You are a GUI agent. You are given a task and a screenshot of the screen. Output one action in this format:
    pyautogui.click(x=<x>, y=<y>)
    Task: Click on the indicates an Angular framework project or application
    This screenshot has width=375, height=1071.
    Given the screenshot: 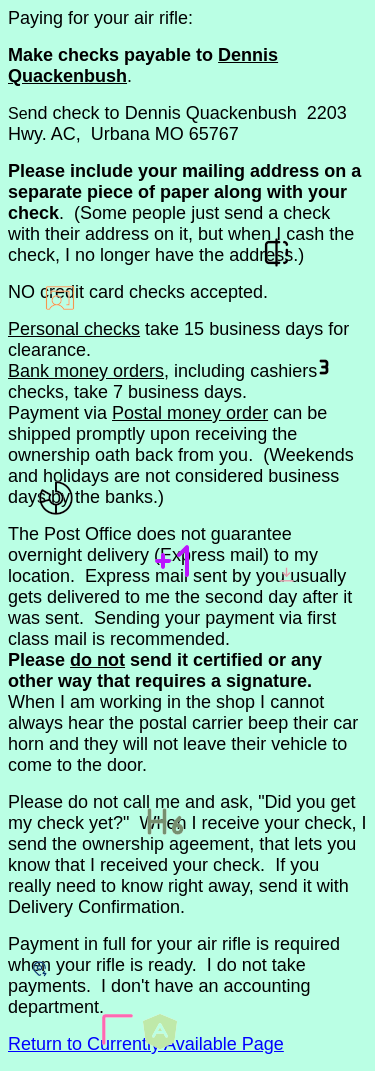 What is the action you would take?
    pyautogui.click(x=160, y=1031)
    